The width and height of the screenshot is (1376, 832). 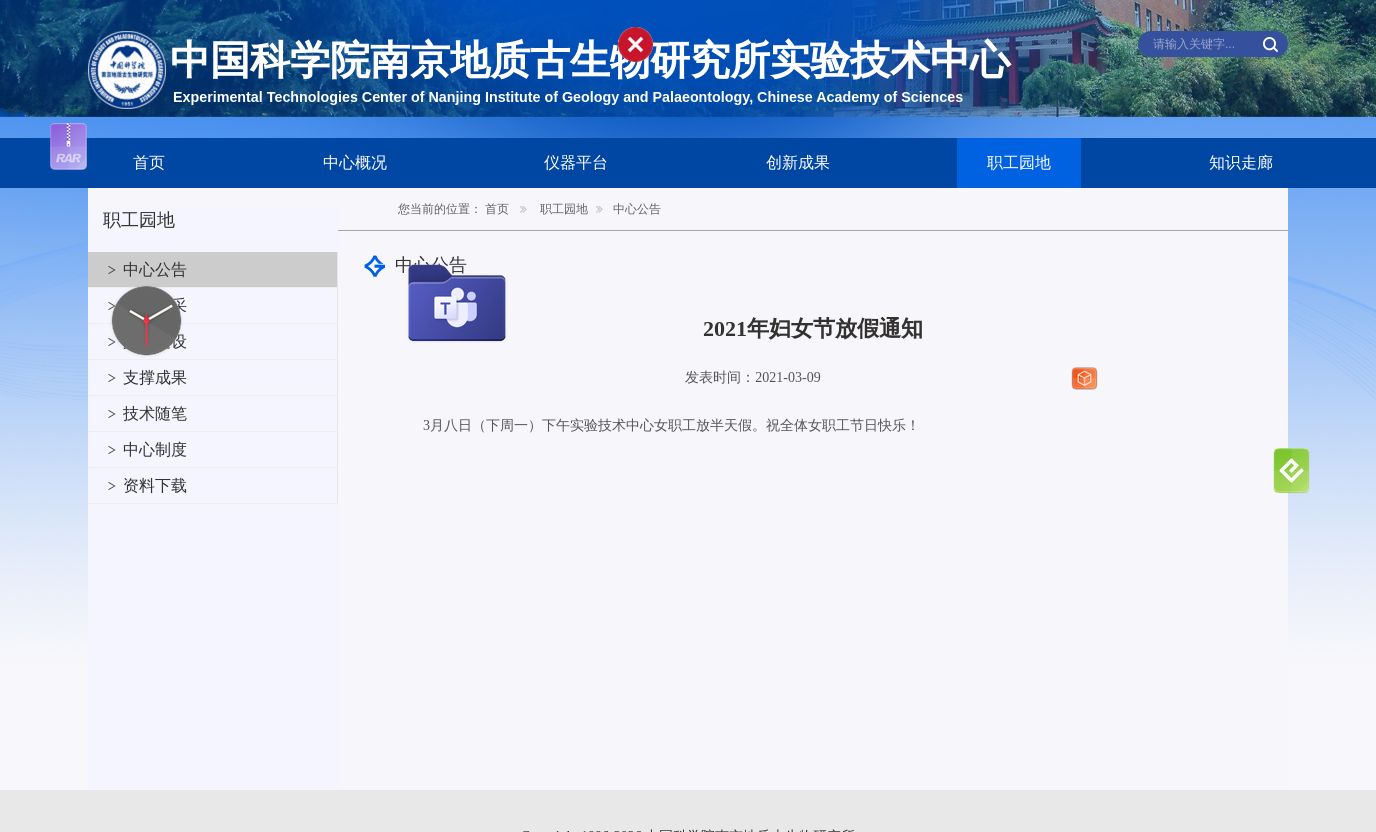 I want to click on an epub ebook file, so click(x=1291, y=470).